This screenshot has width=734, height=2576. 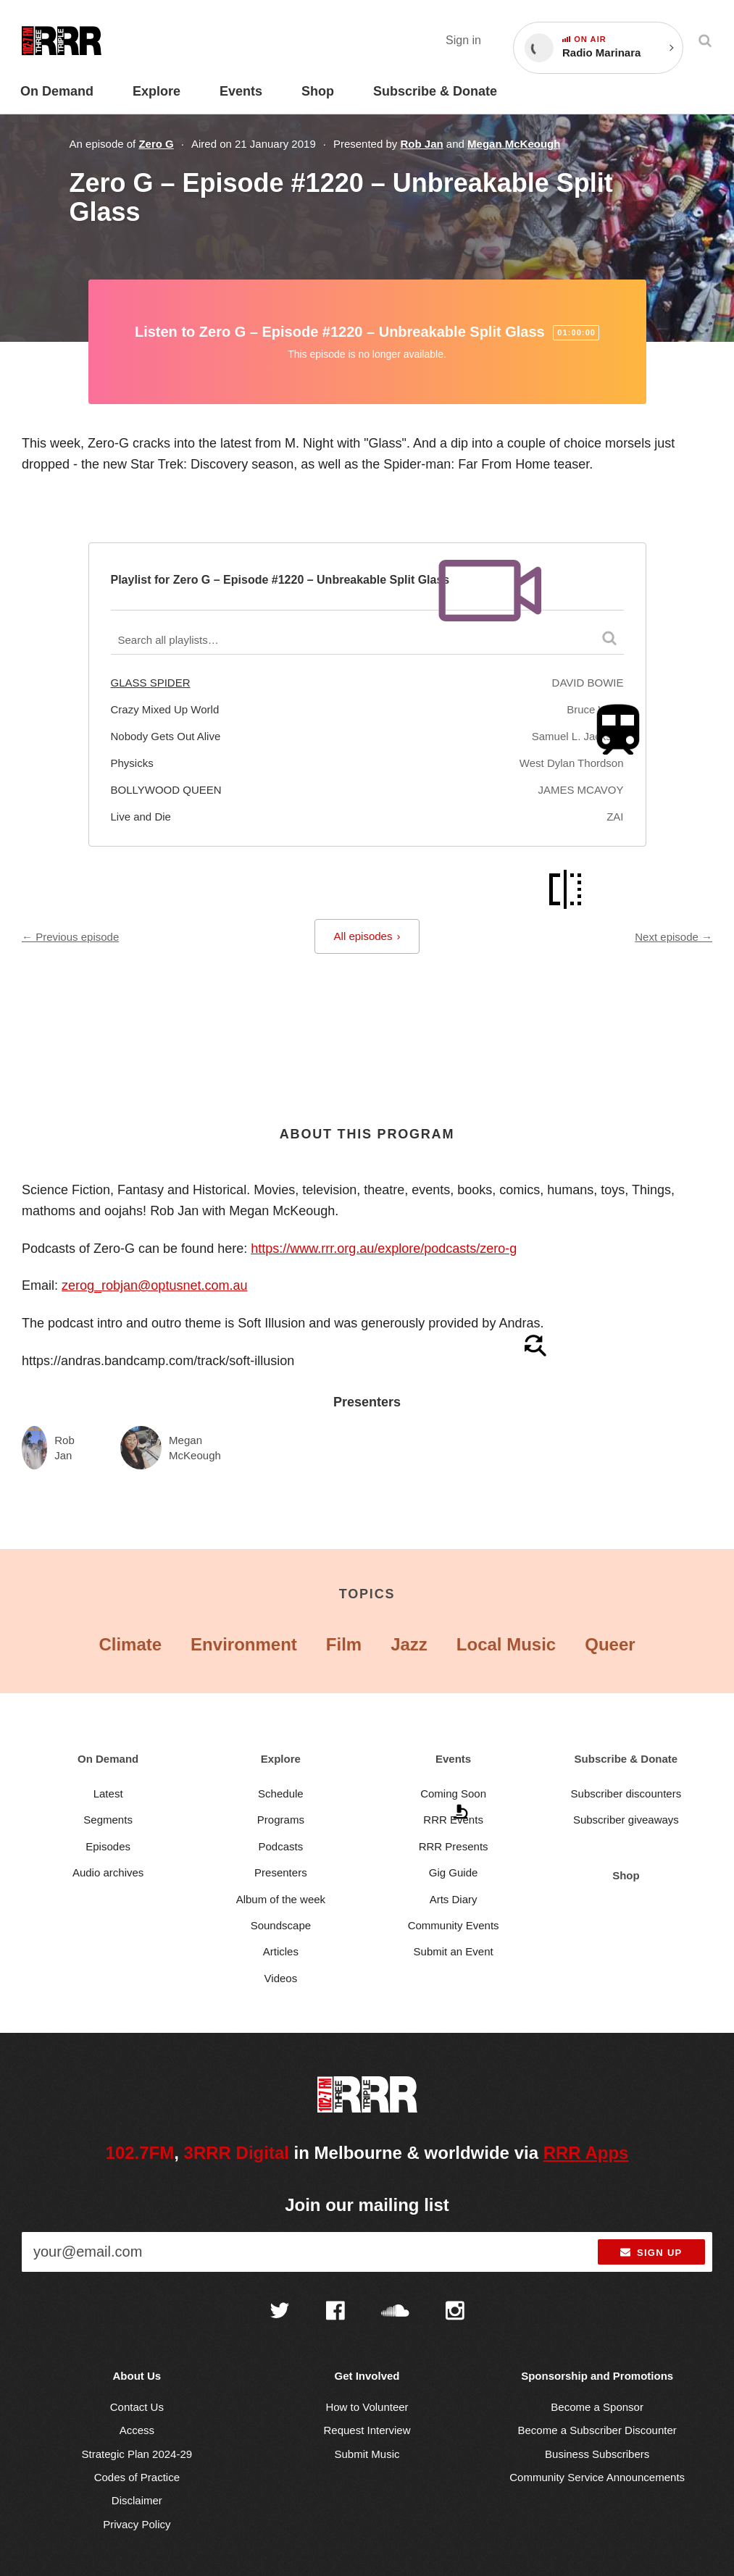 What do you see at coordinates (618, 731) in the screenshot?
I see `view train schedules or routes` at bounding box center [618, 731].